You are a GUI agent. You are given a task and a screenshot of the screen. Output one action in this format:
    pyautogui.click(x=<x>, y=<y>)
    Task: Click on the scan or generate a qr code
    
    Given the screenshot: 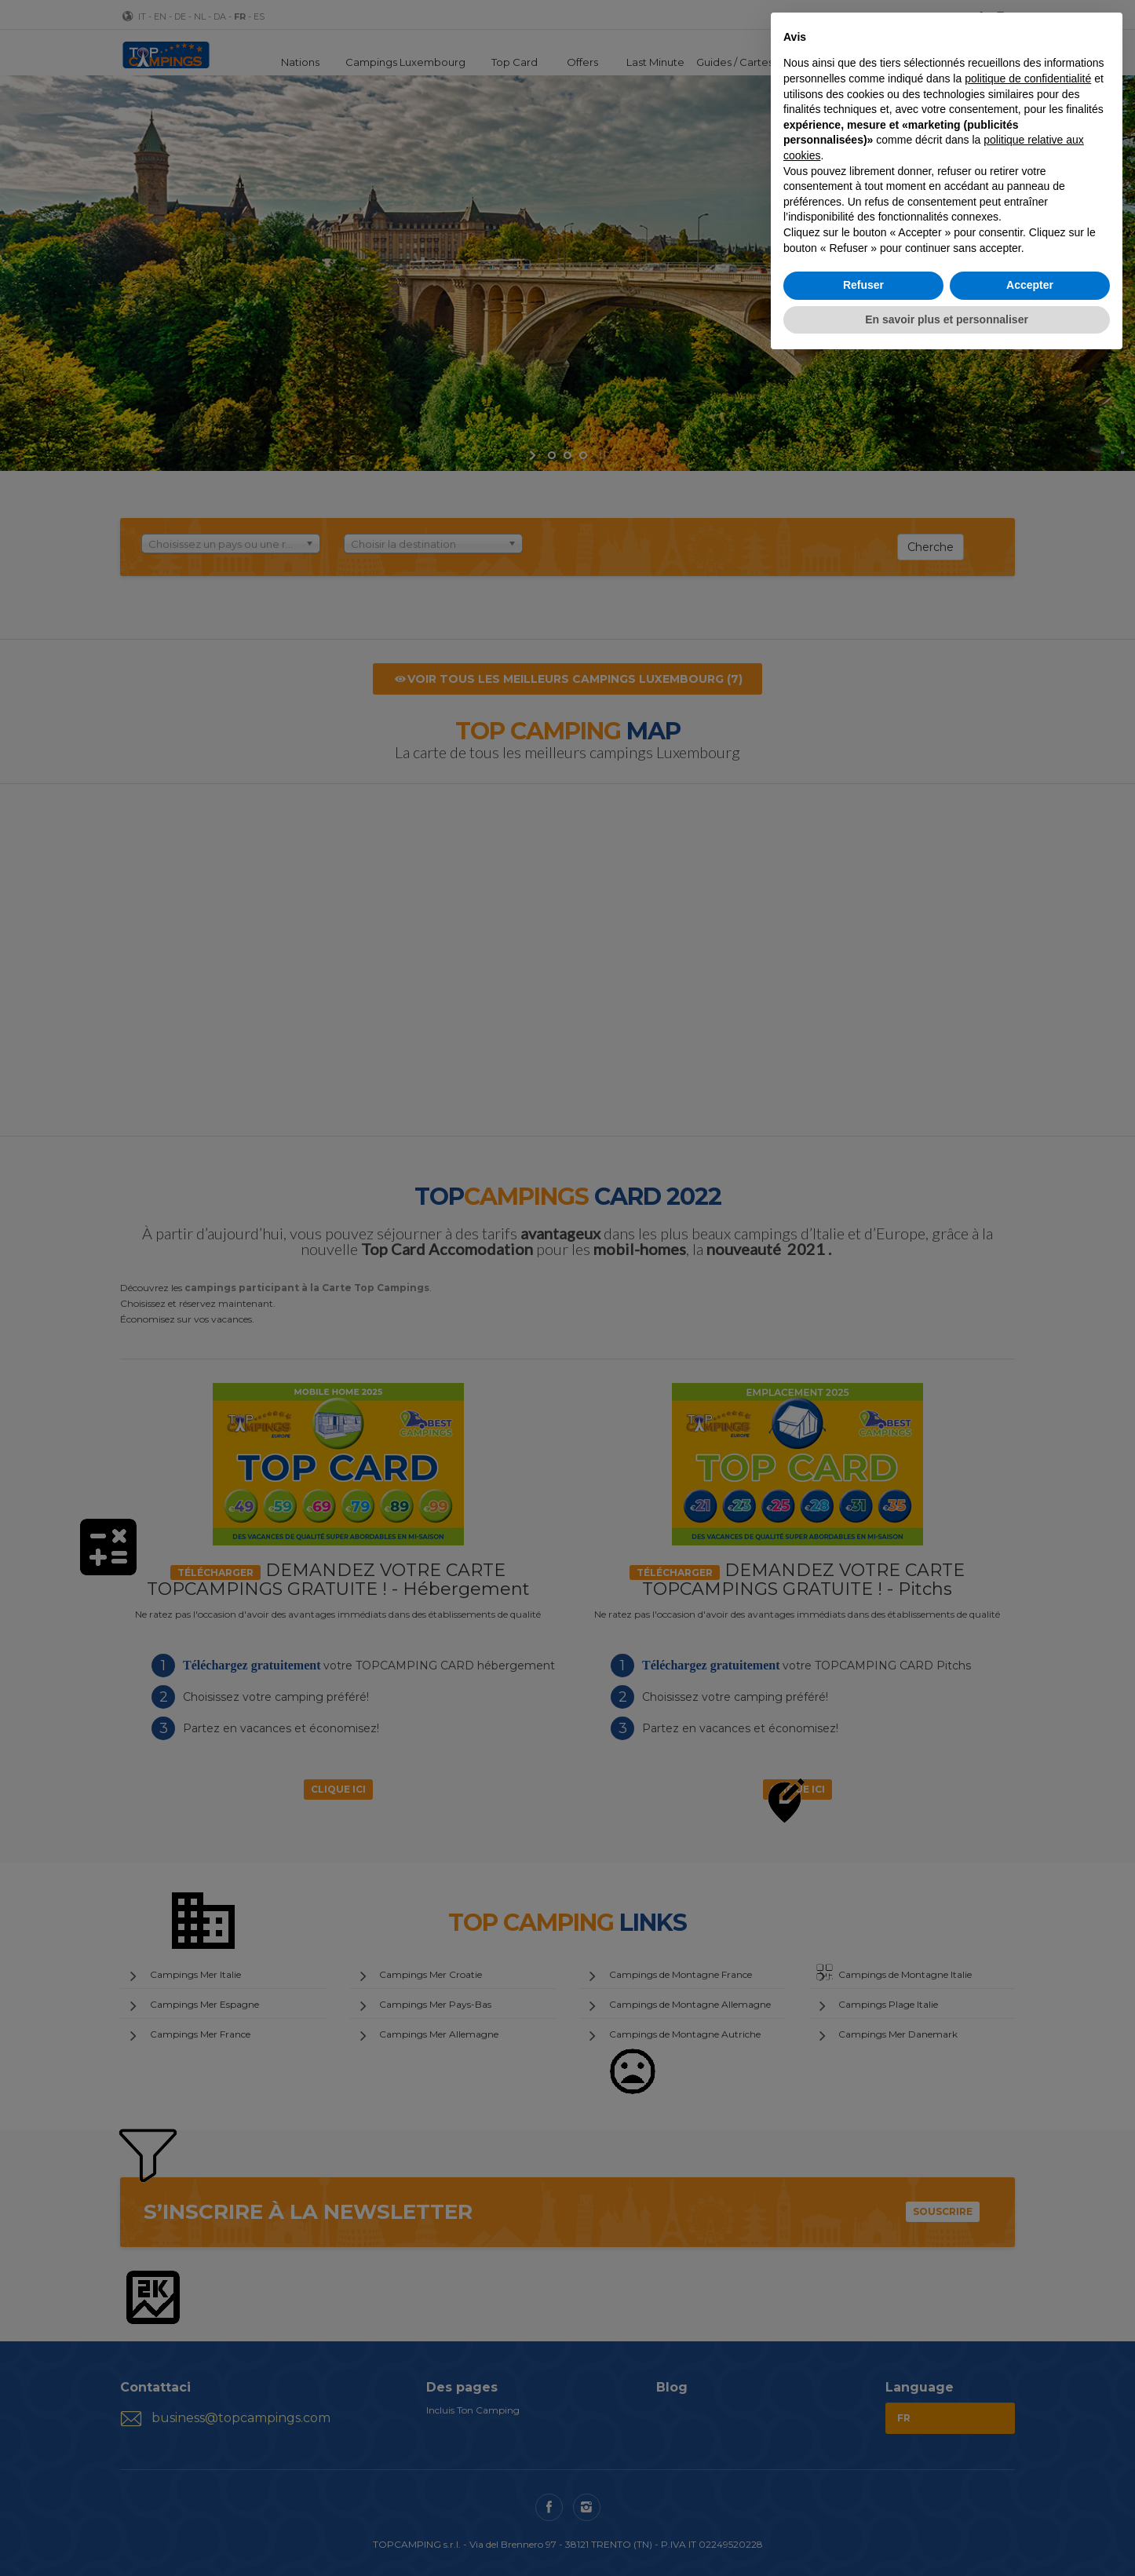 What is the action you would take?
    pyautogui.click(x=824, y=1972)
    